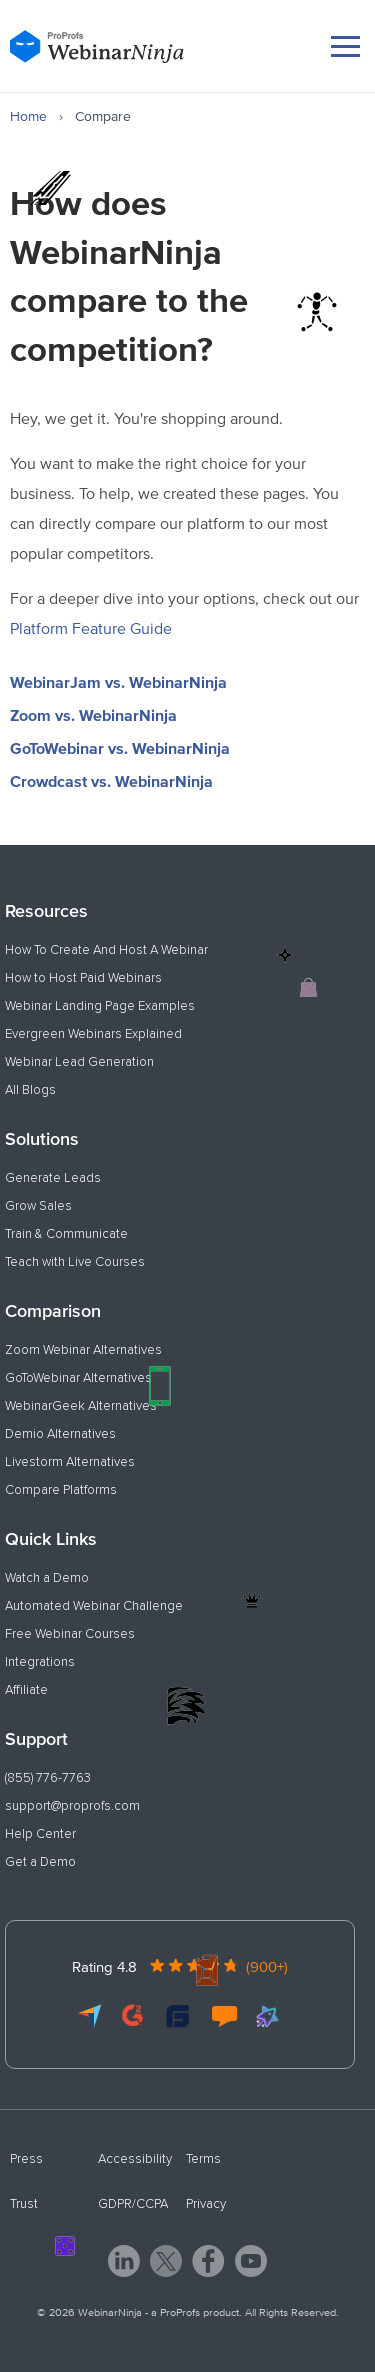  I want to click on chess queen game piece, so click(252, 1599).